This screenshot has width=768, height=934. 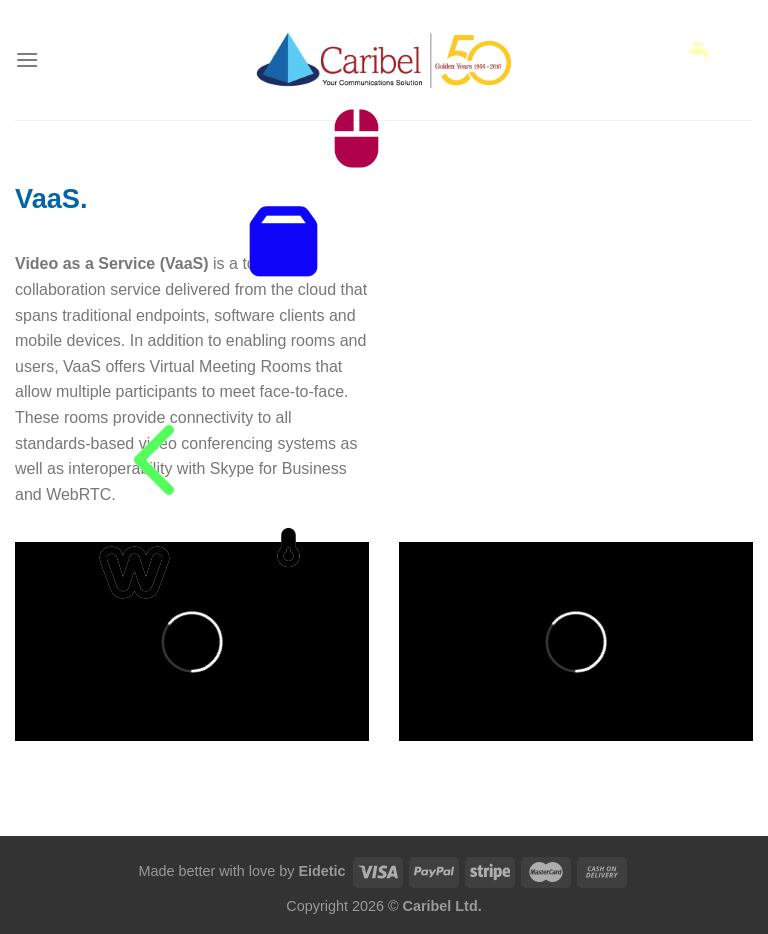 What do you see at coordinates (283, 242) in the screenshot?
I see `view package or shipment details` at bounding box center [283, 242].